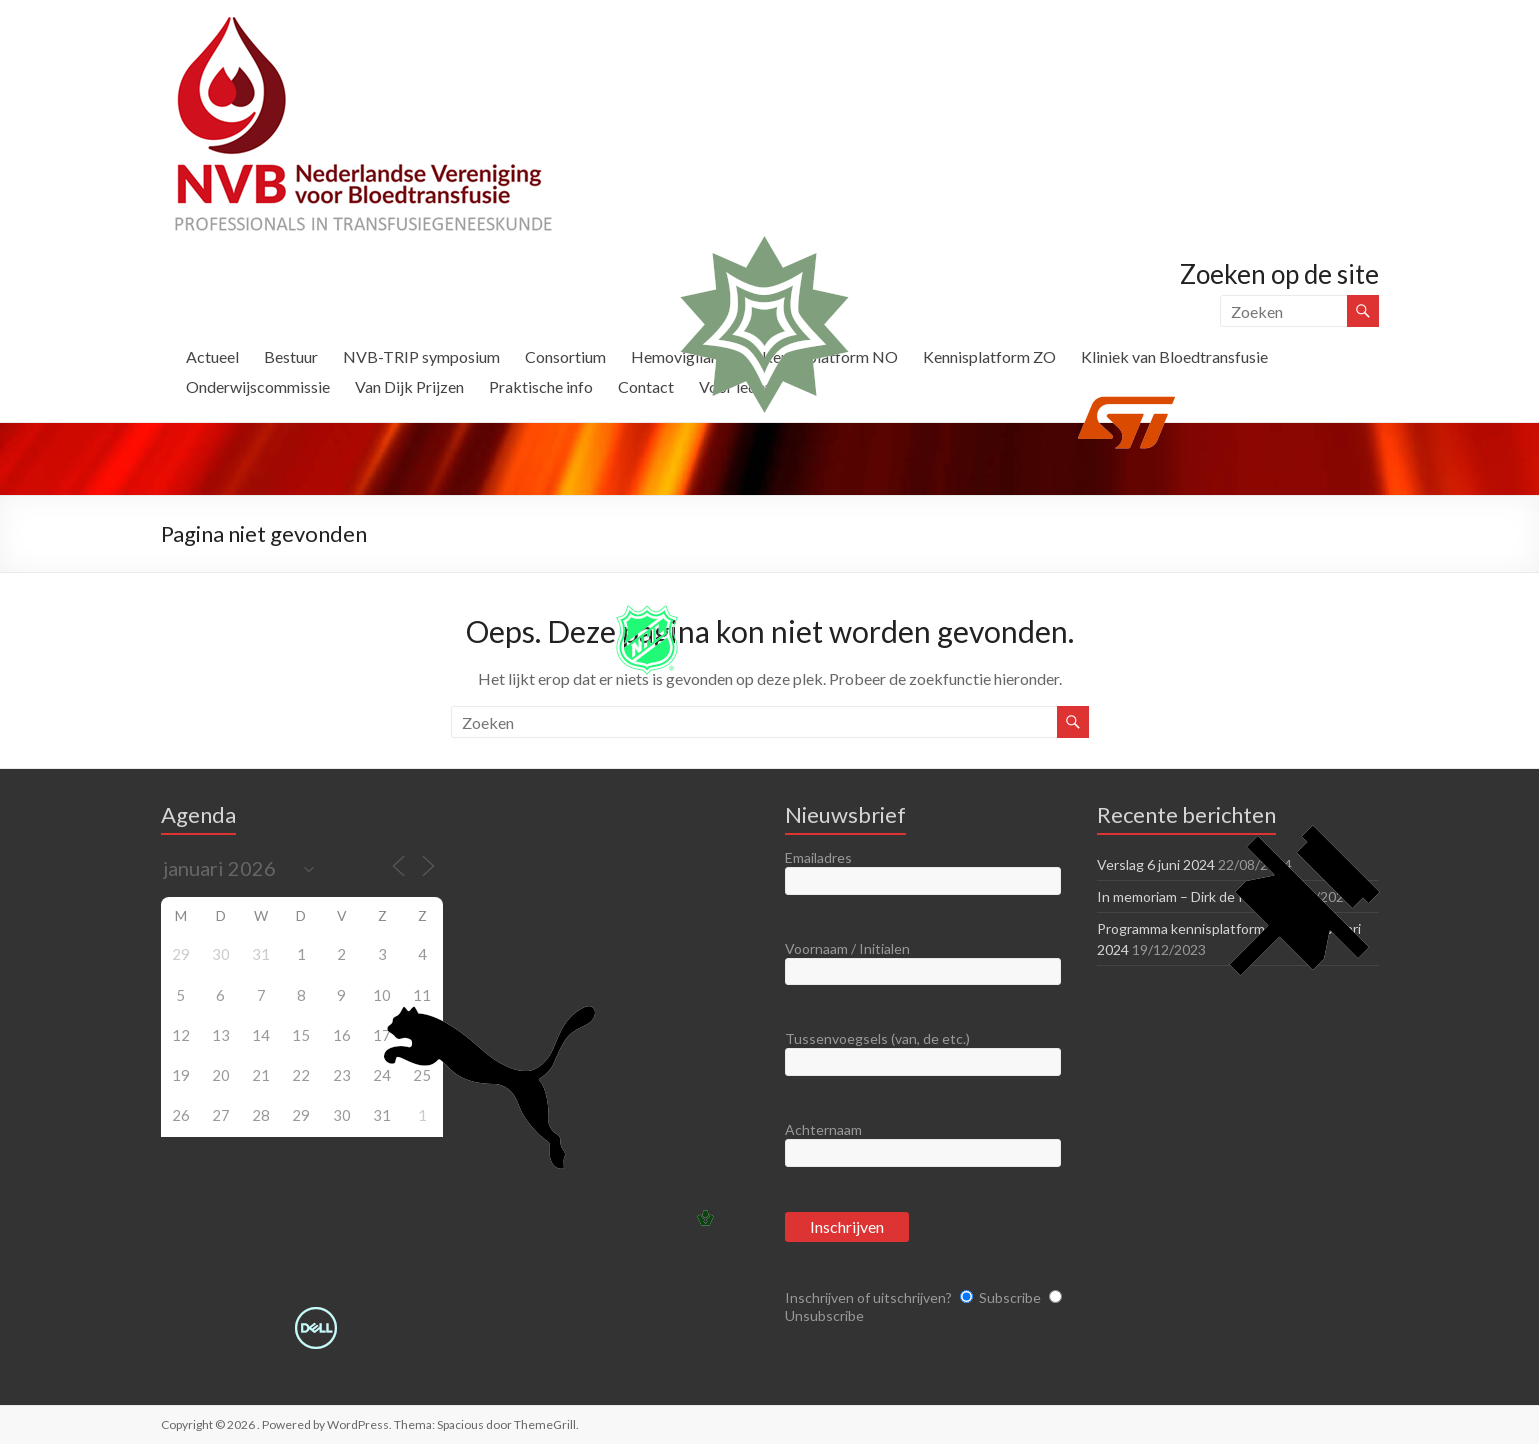  Describe the element at coordinates (1298, 906) in the screenshot. I see `unpin a saved location` at that location.